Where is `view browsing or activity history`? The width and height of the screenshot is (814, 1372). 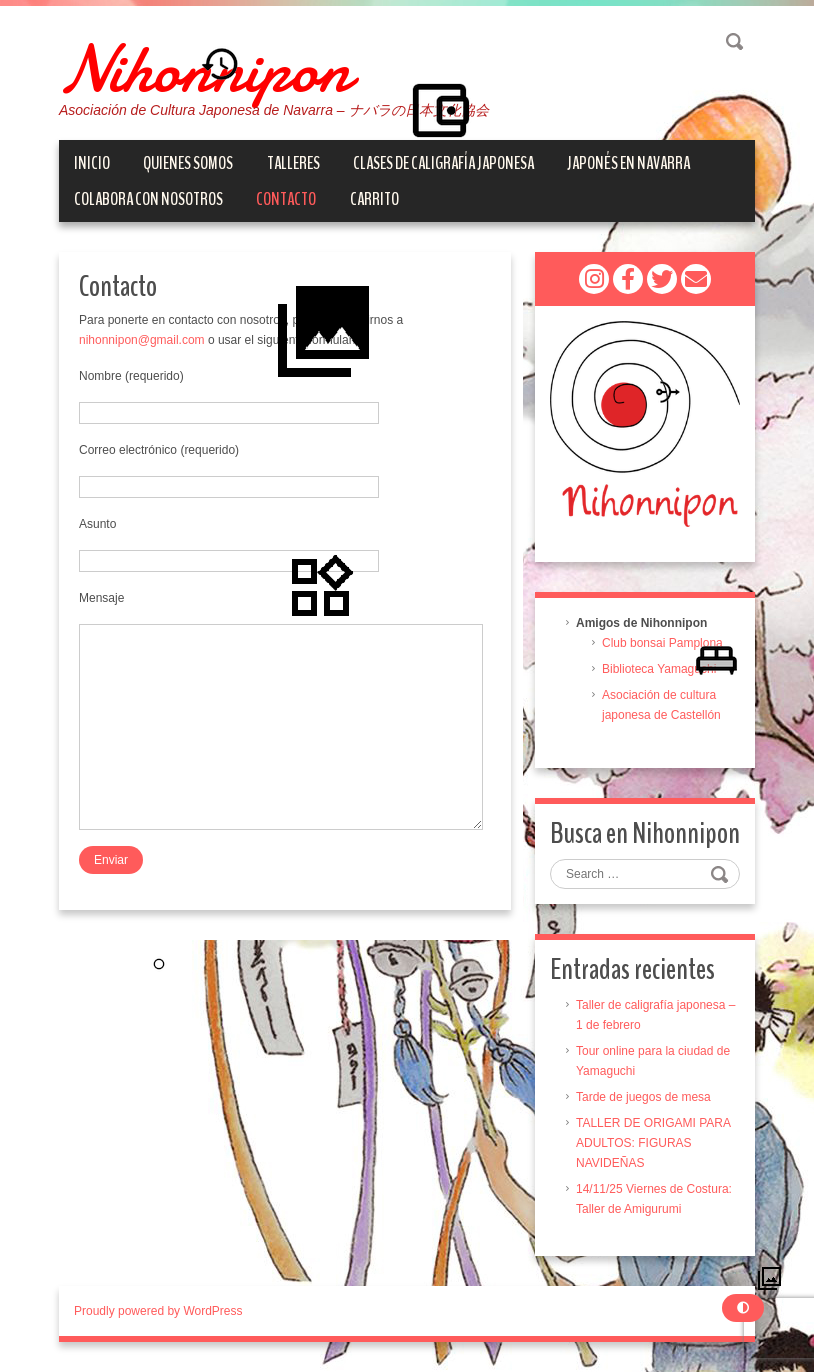
view browsing or activity history is located at coordinates (220, 64).